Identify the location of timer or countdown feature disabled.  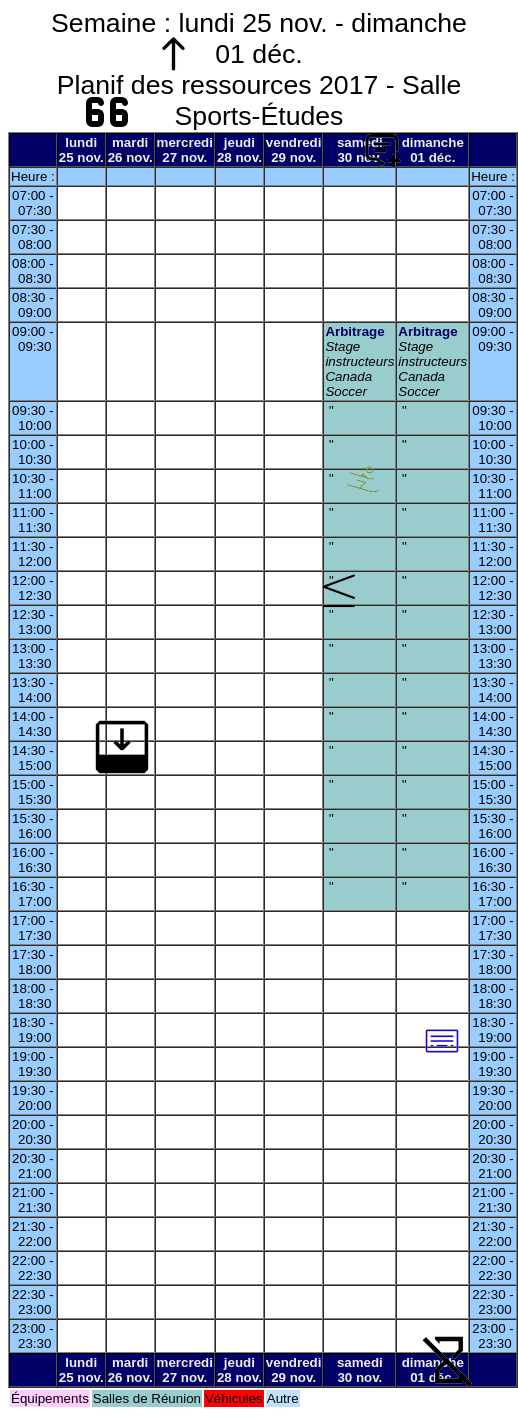
(449, 1360).